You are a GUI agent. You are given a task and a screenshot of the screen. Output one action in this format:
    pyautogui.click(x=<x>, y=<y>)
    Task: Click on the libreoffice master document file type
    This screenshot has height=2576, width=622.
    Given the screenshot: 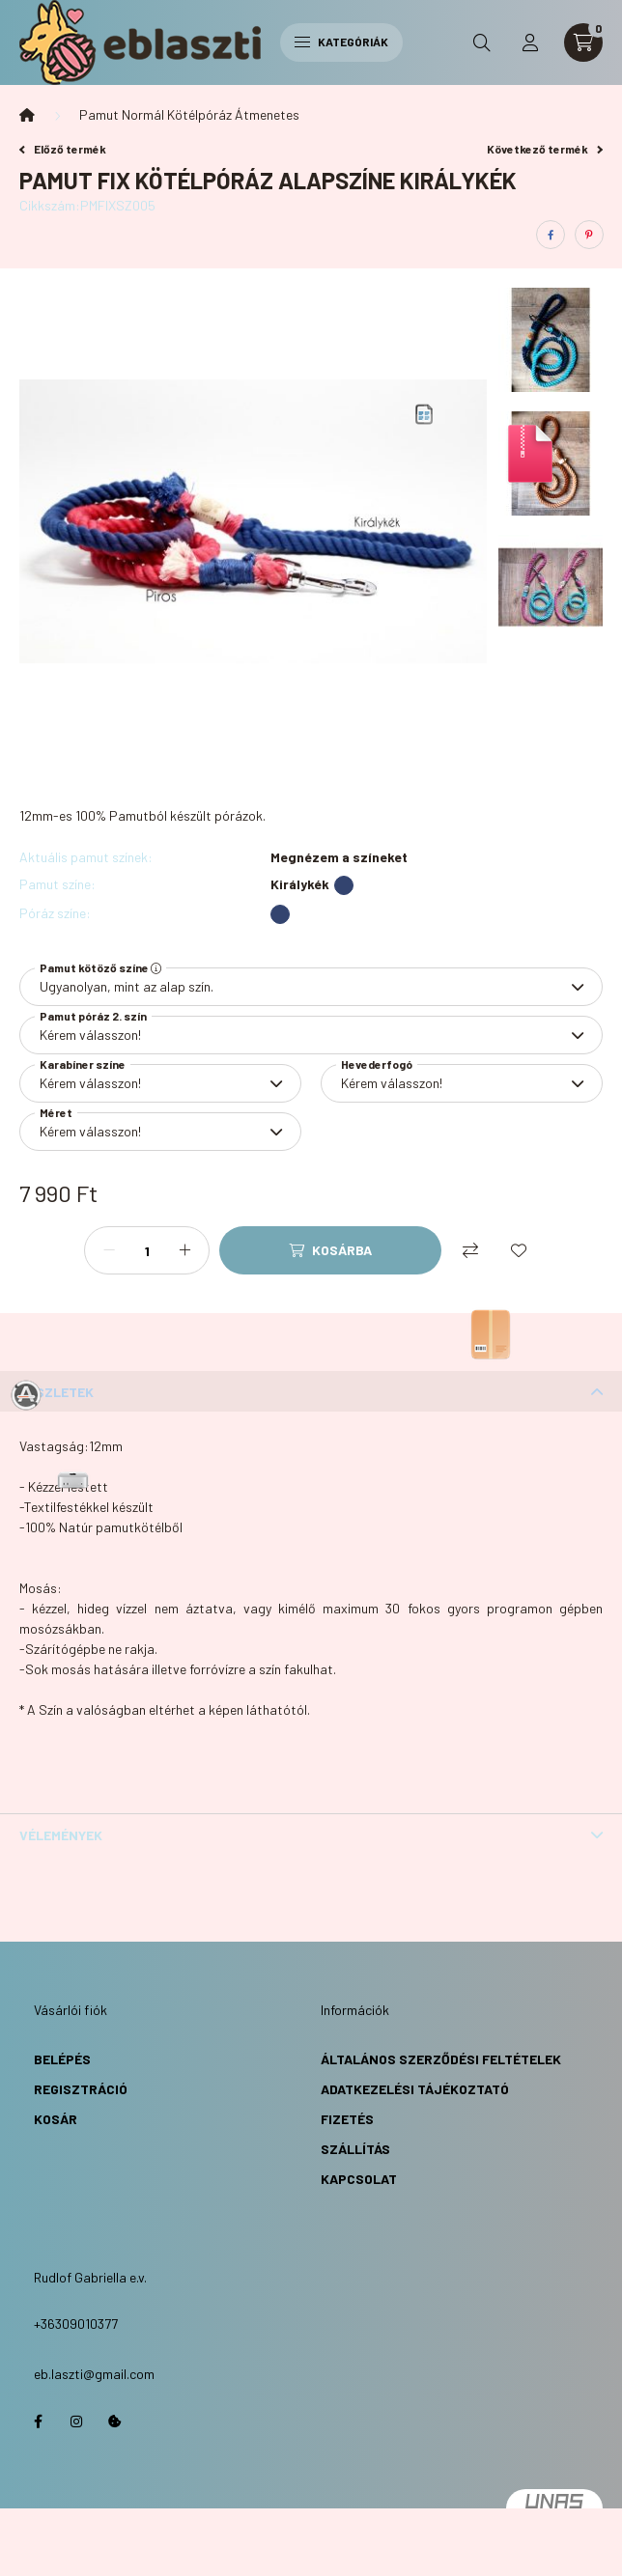 What is the action you would take?
    pyautogui.click(x=424, y=414)
    